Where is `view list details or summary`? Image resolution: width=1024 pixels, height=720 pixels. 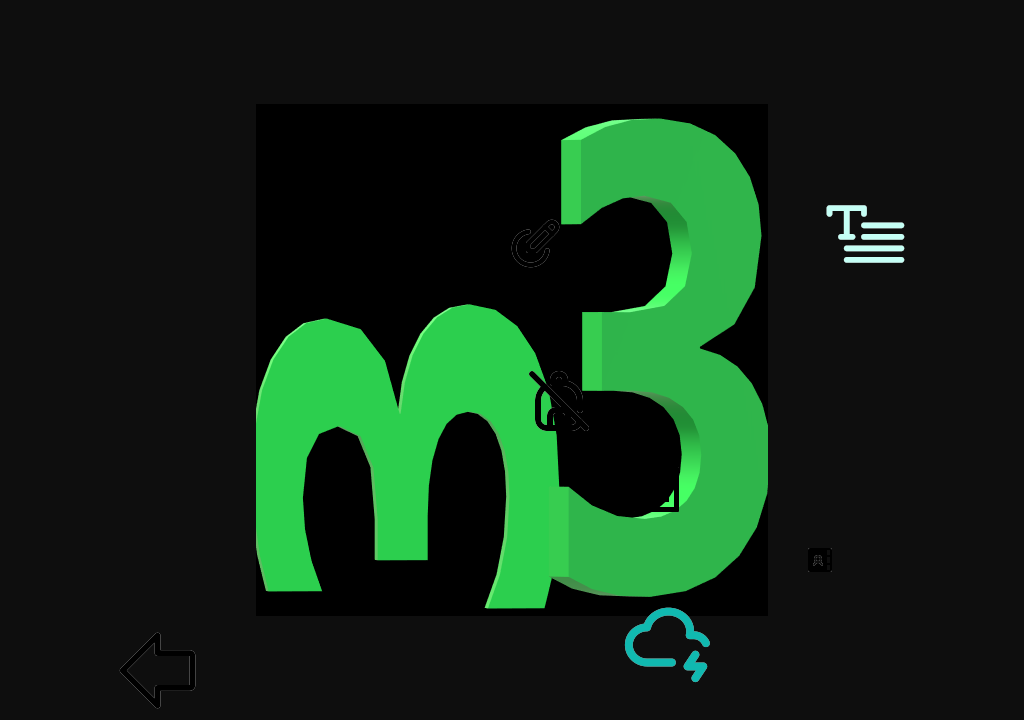 view list details or summary is located at coordinates (656, 489).